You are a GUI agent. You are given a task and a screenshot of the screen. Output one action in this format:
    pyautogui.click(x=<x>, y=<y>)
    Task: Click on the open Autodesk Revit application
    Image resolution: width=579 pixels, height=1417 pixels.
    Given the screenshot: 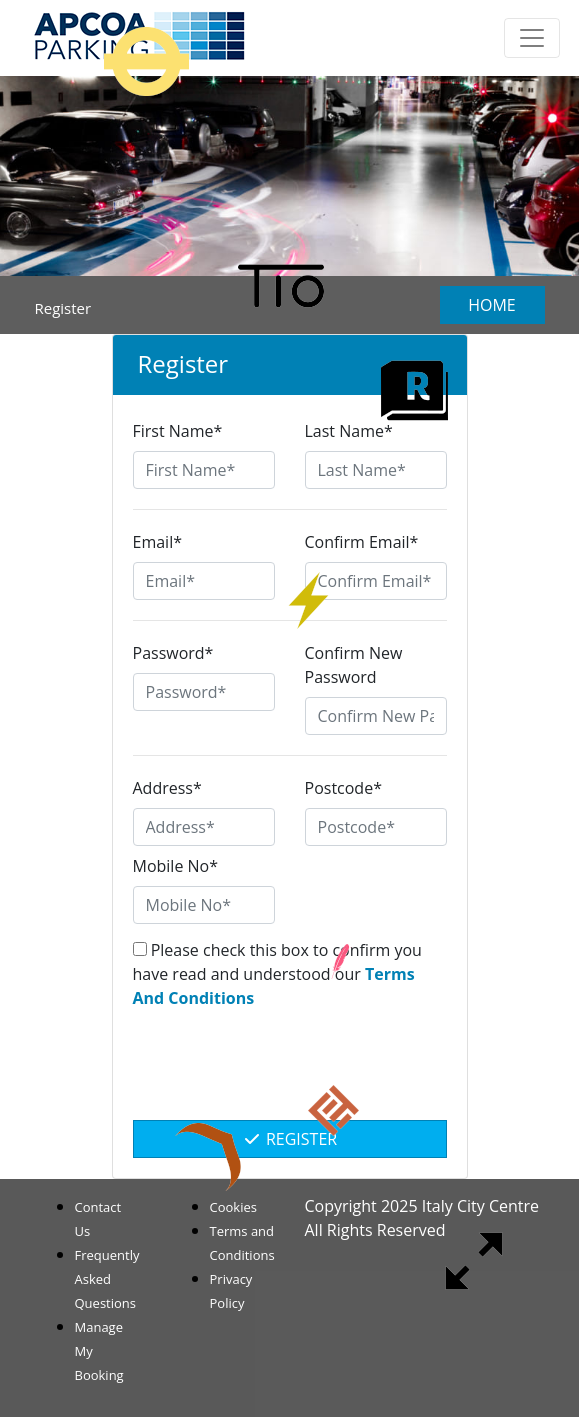 What is the action you would take?
    pyautogui.click(x=414, y=390)
    